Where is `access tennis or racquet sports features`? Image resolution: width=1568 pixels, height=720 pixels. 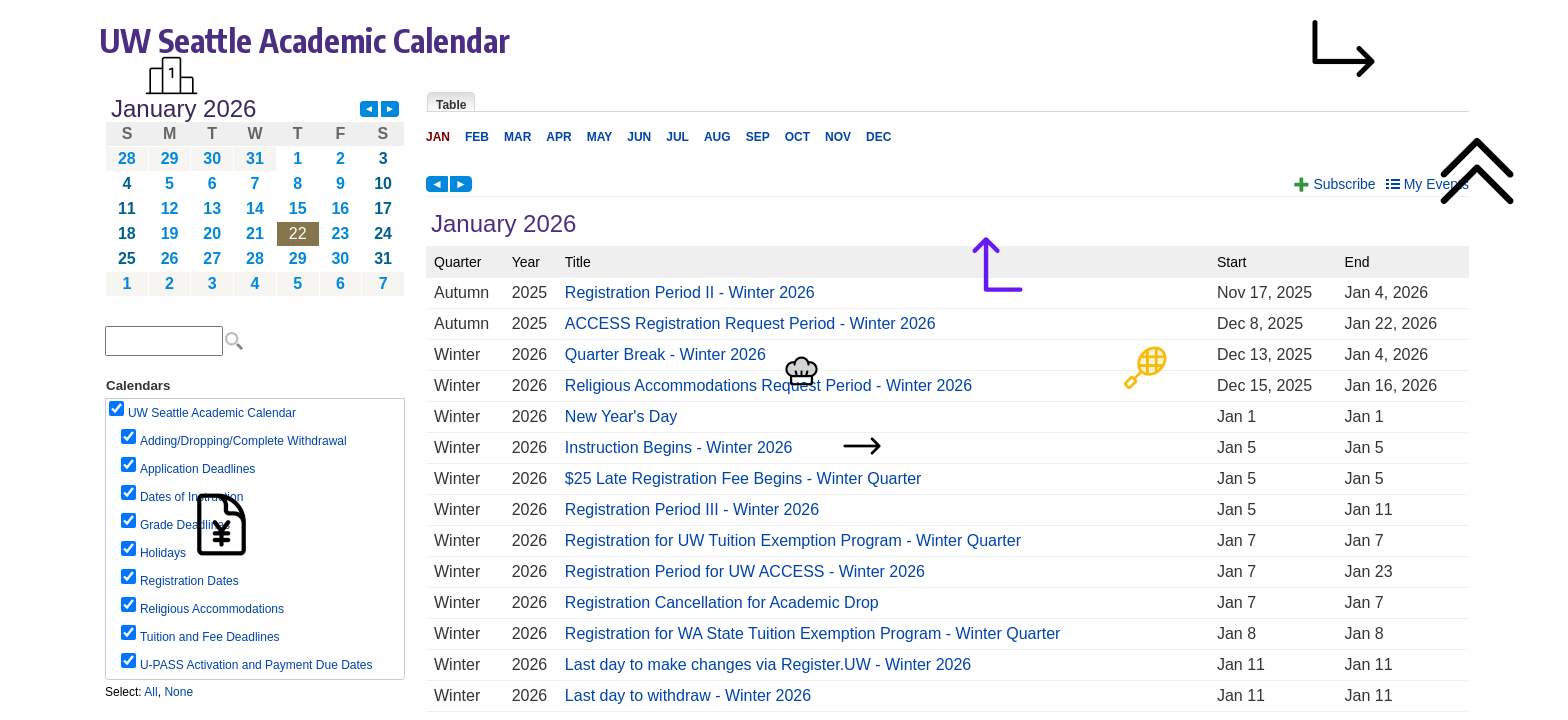 access tennis or racquet sports features is located at coordinates (1144, 368).